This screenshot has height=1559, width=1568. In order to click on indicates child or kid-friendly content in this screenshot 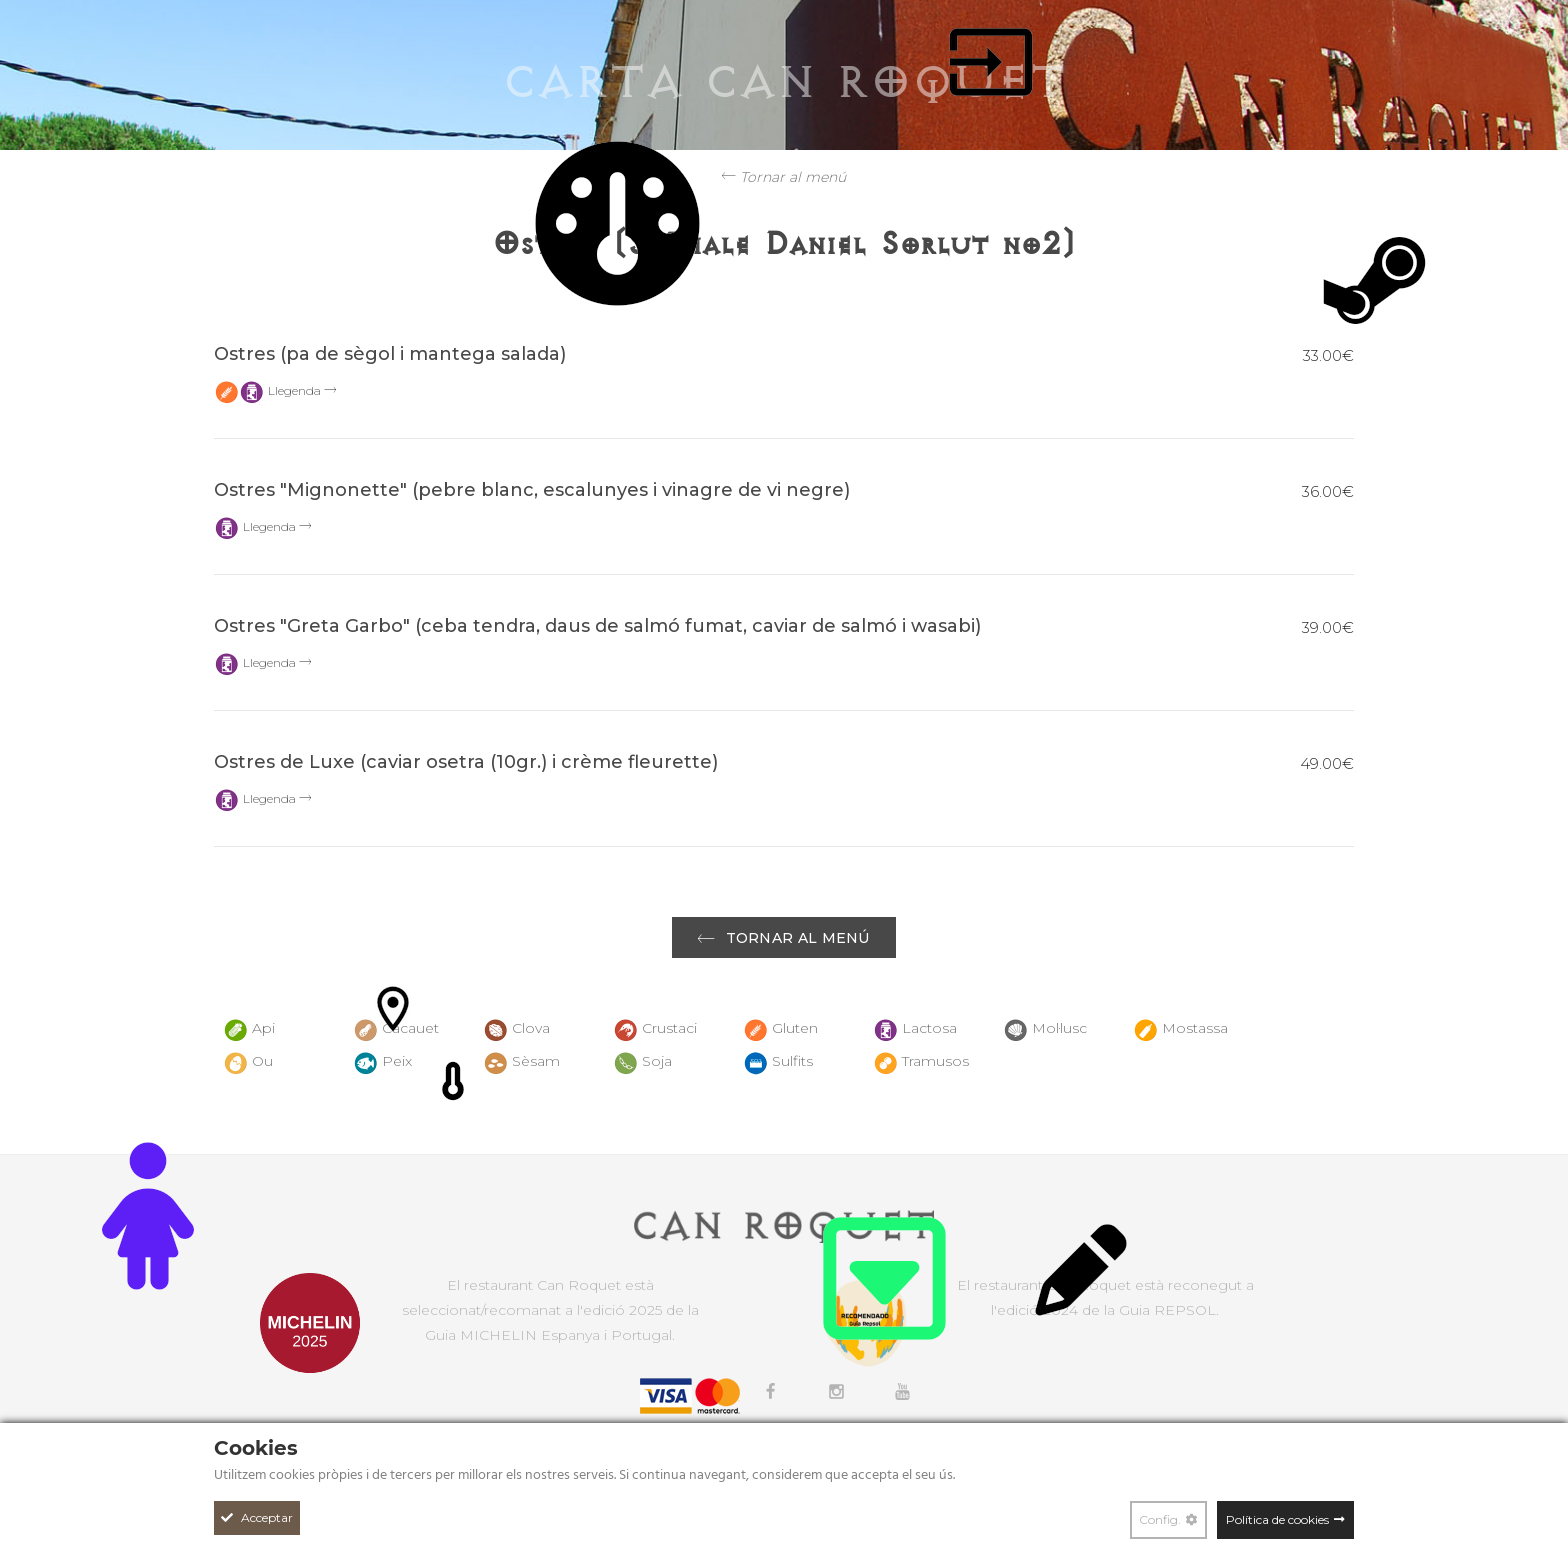, I will do `click(148, 1216)`.